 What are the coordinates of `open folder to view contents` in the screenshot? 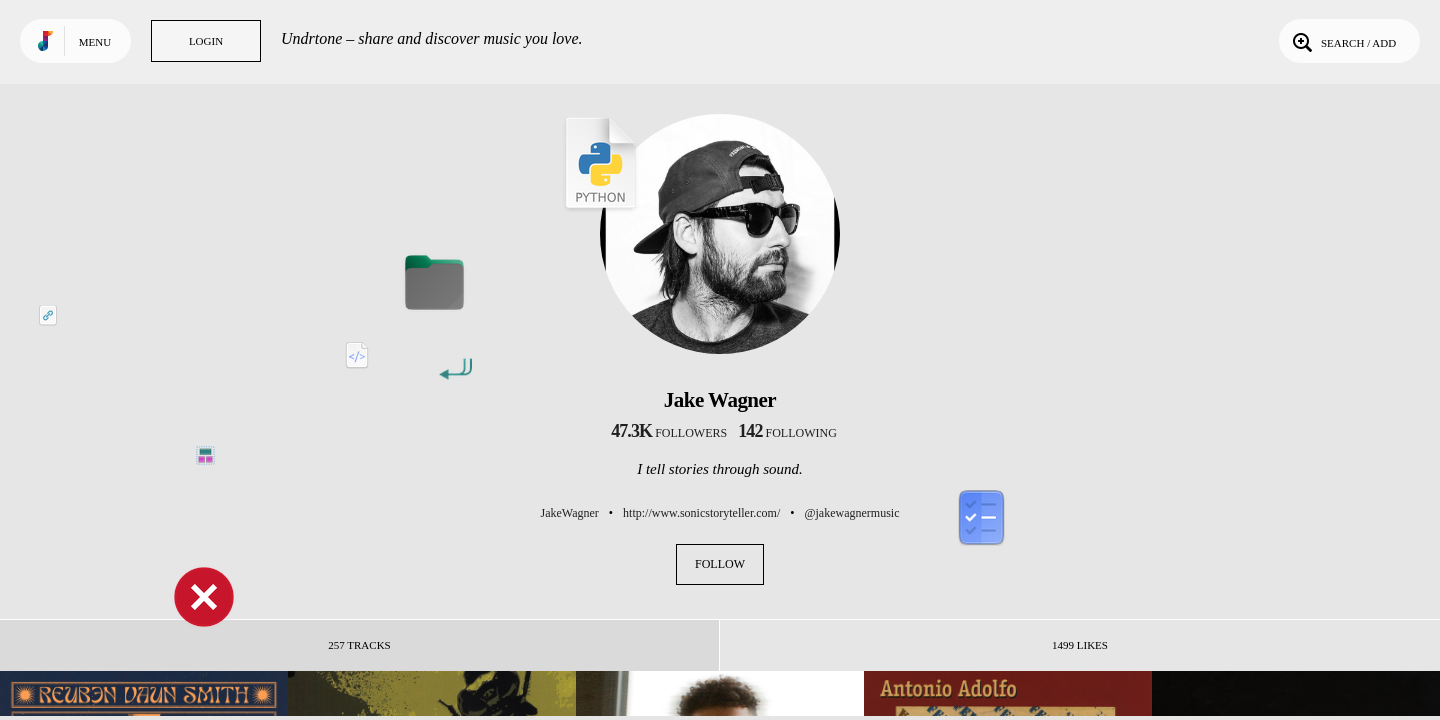 It's located at (434, 282).